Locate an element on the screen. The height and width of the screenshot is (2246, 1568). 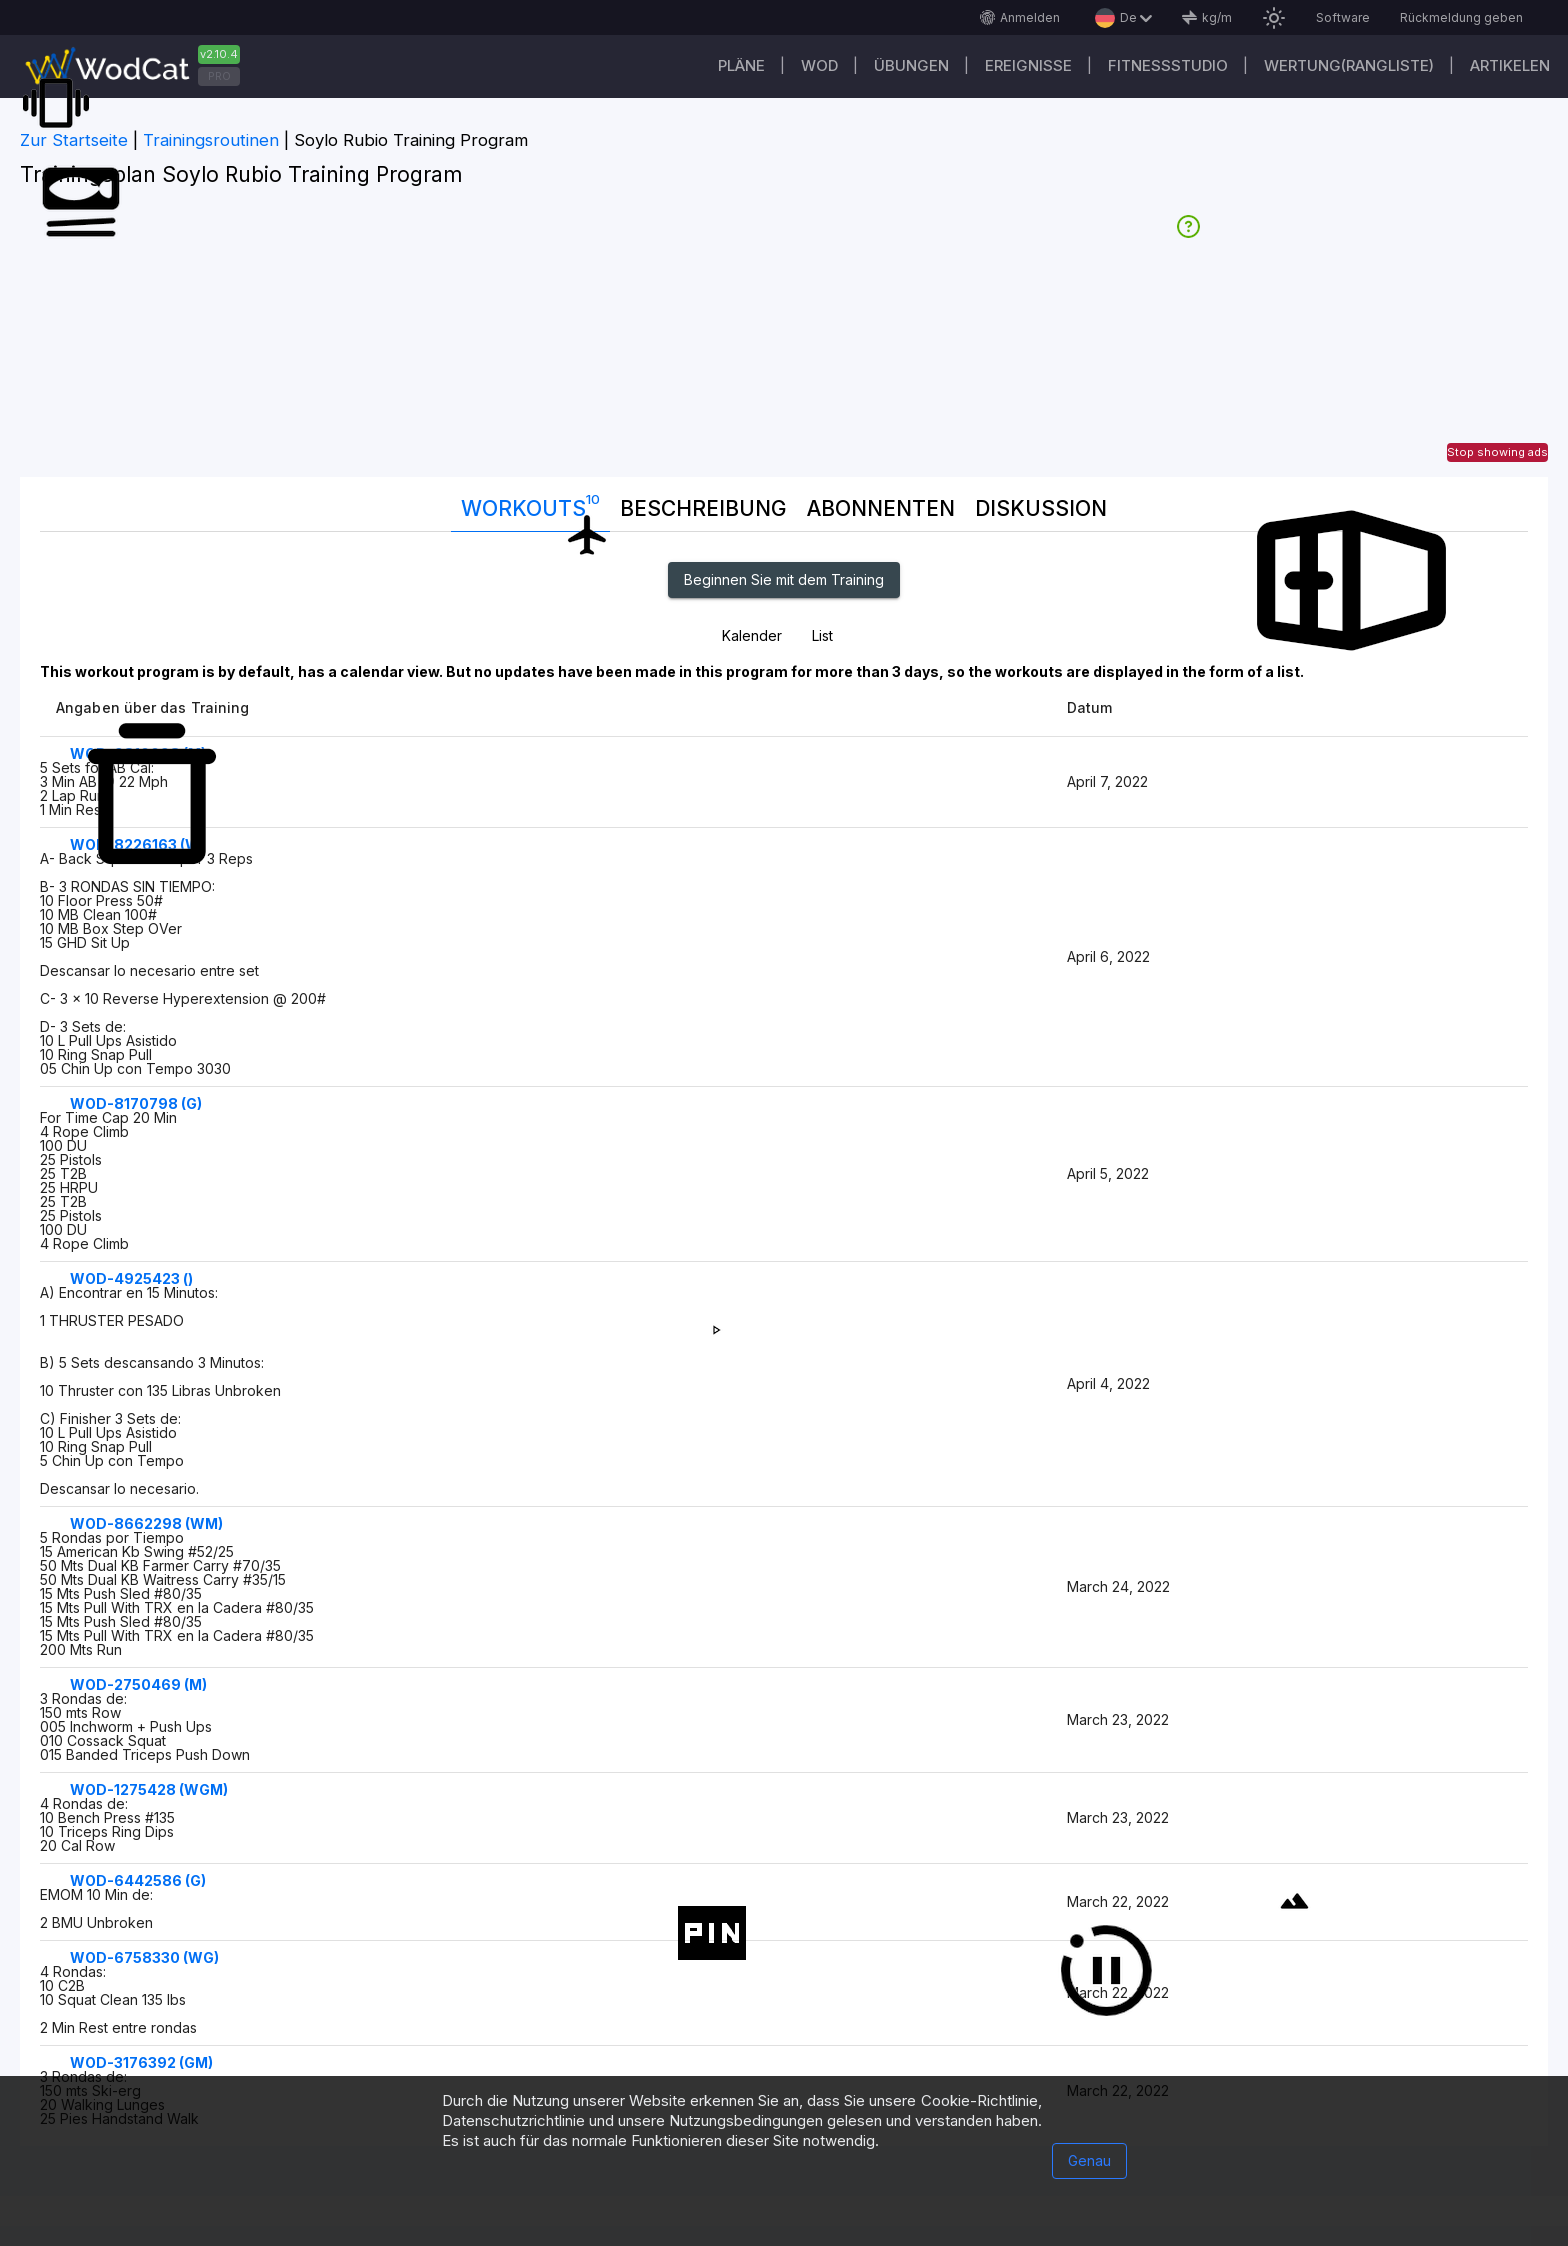
browse restaurant meal options is located at coordinates (81, 202).